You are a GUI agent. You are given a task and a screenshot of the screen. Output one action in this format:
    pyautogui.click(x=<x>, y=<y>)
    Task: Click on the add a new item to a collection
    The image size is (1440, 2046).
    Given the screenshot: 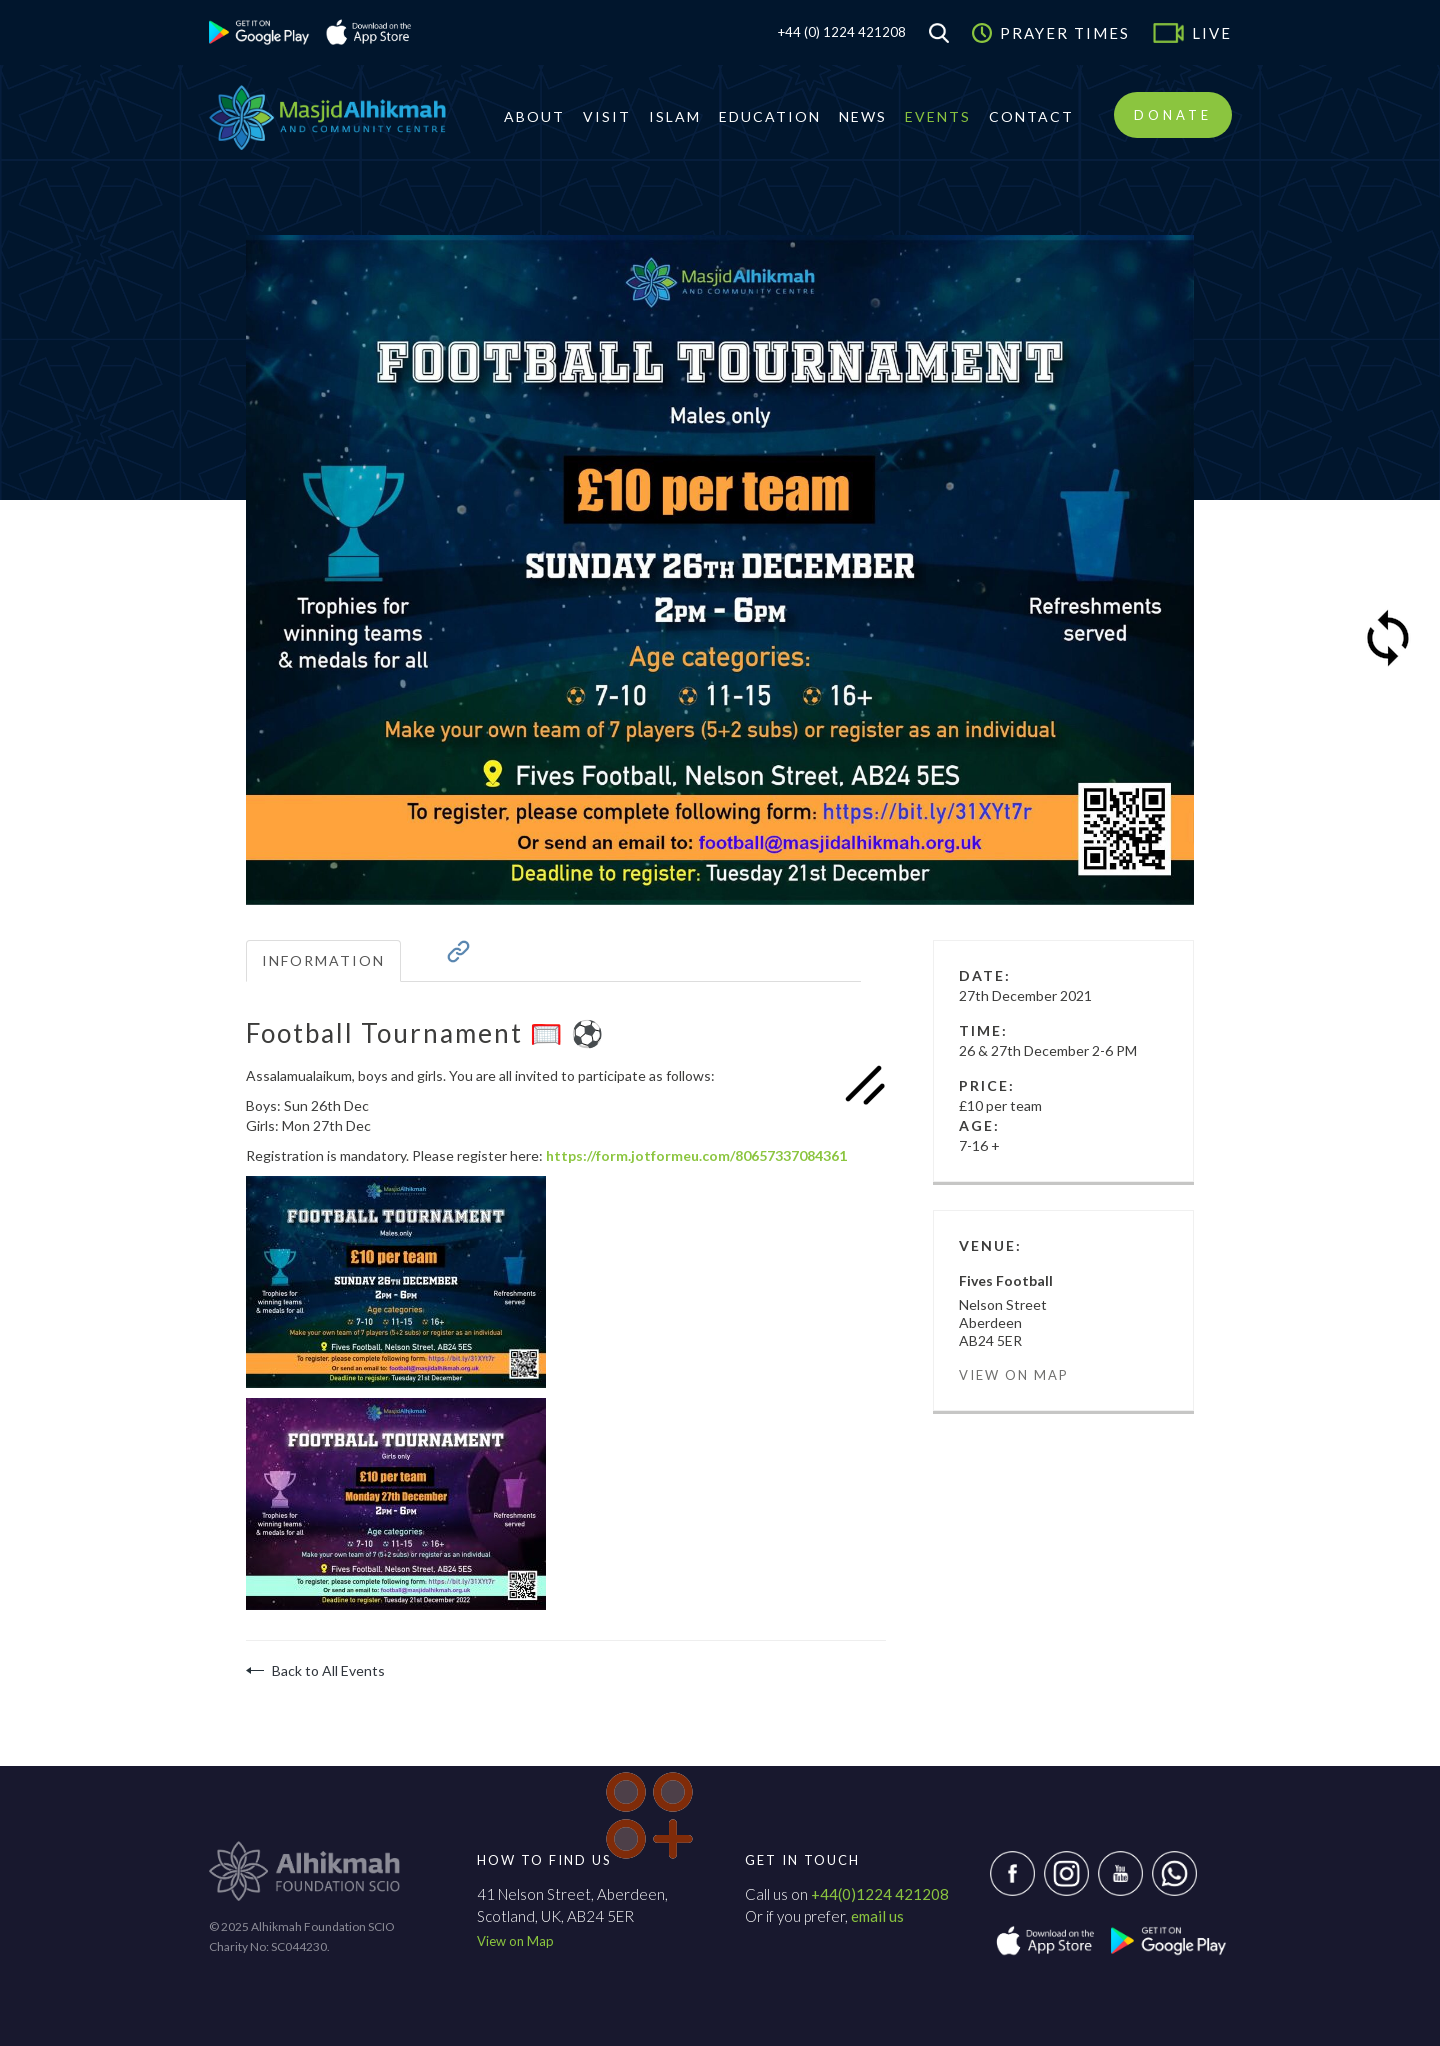 What is the action you would take?
    pyautogui.click(x=649, y=1815)
    